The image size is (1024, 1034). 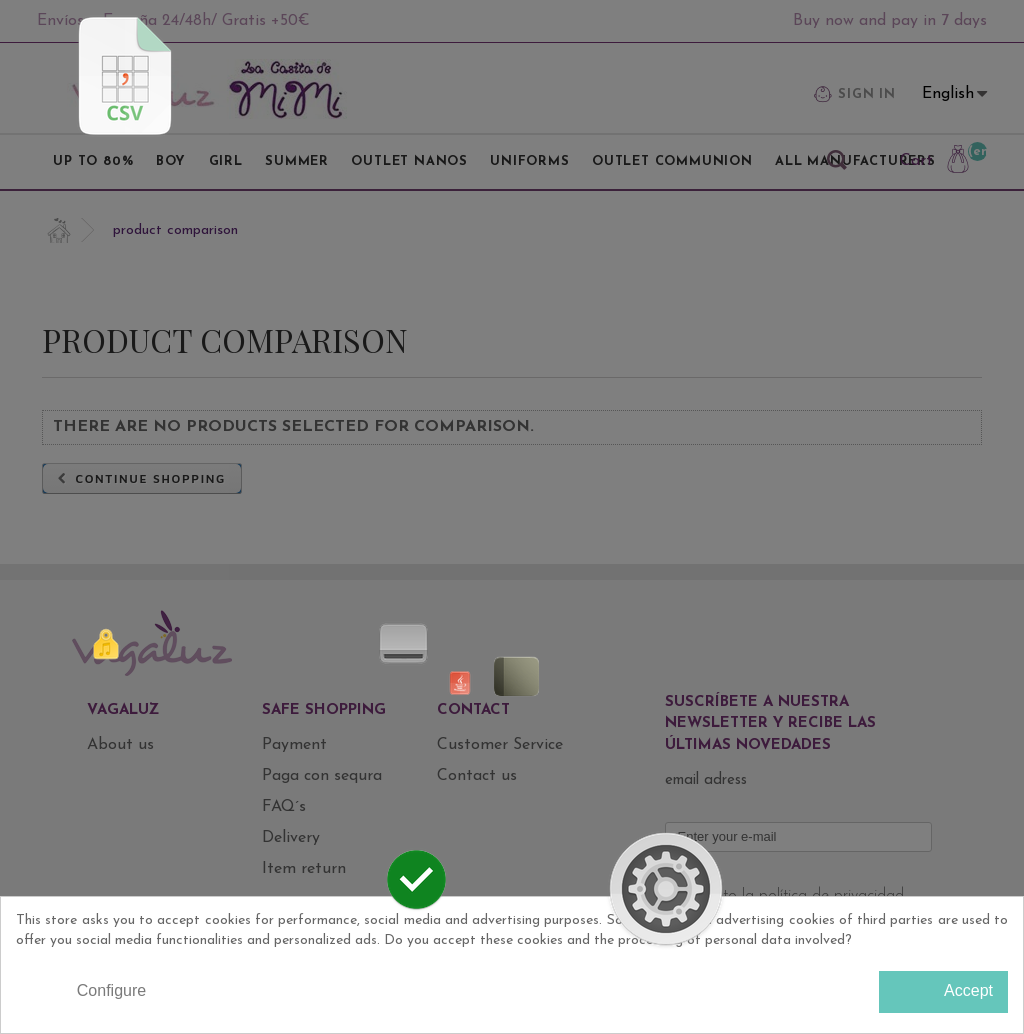 What do you see at coordinates (106, 644) in the screenshot?
I see `open EarTag music tagging application` at bounding box center [106, 644].